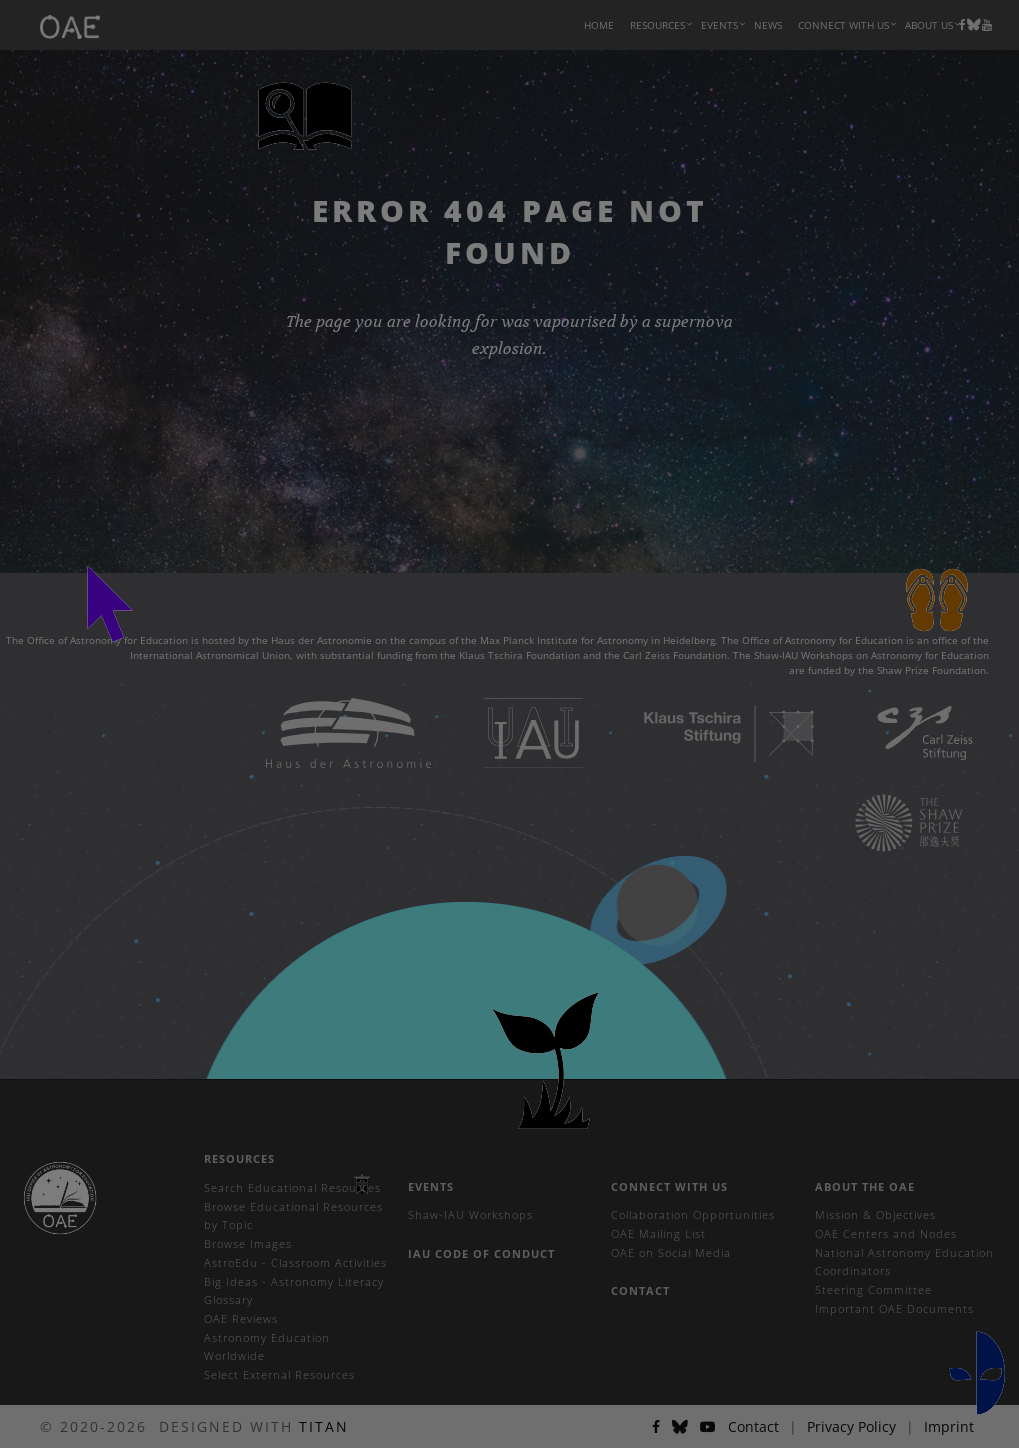 The width and height of the screenshot is (1019, 1448). Describe the element at coordinates (545, 1060) in the screenshot. I see `start a new garden or planting activity` at that location.